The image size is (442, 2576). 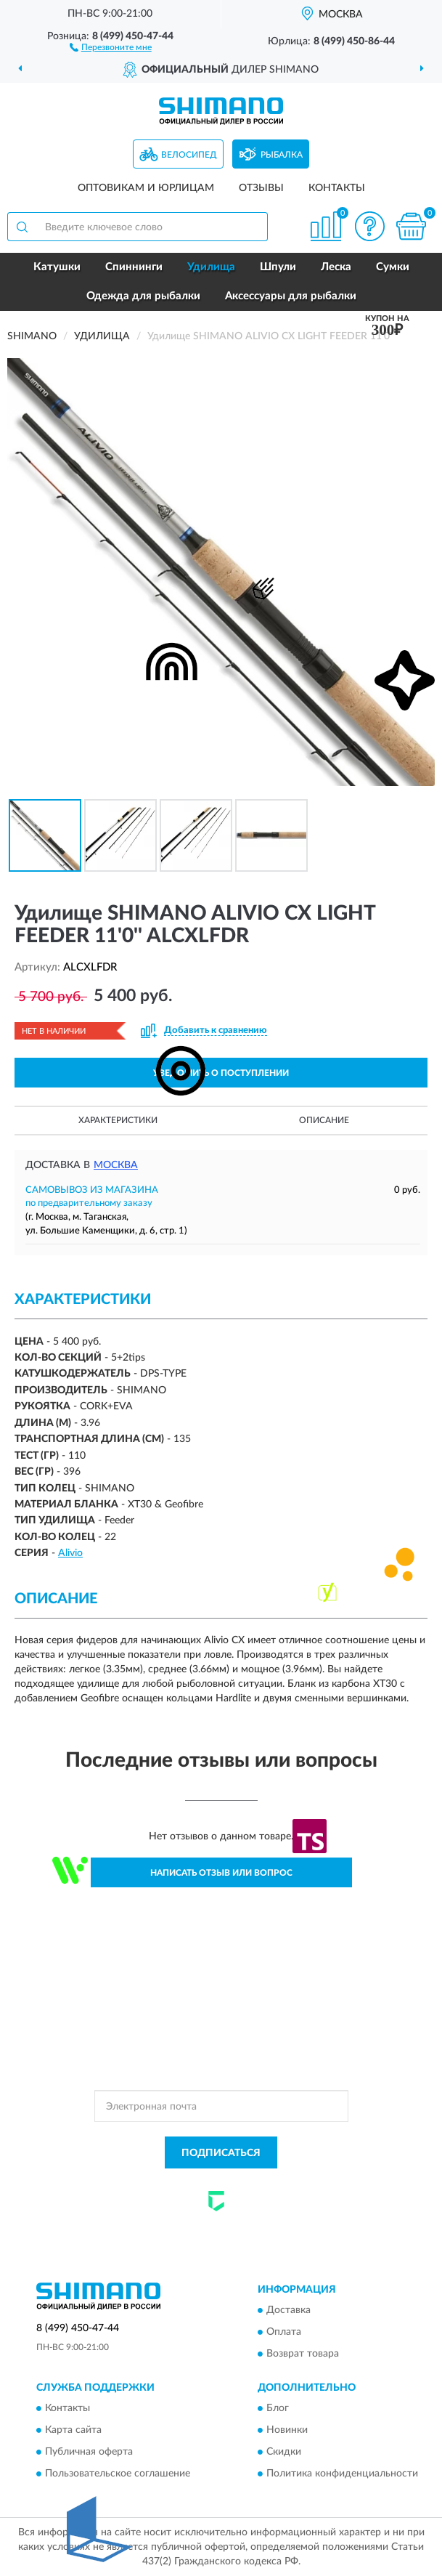 What do you see at coordinates (216, 2201) in the screenshot?
I see `open Google Chronicle security platform` at bounding box center [216, 2201].